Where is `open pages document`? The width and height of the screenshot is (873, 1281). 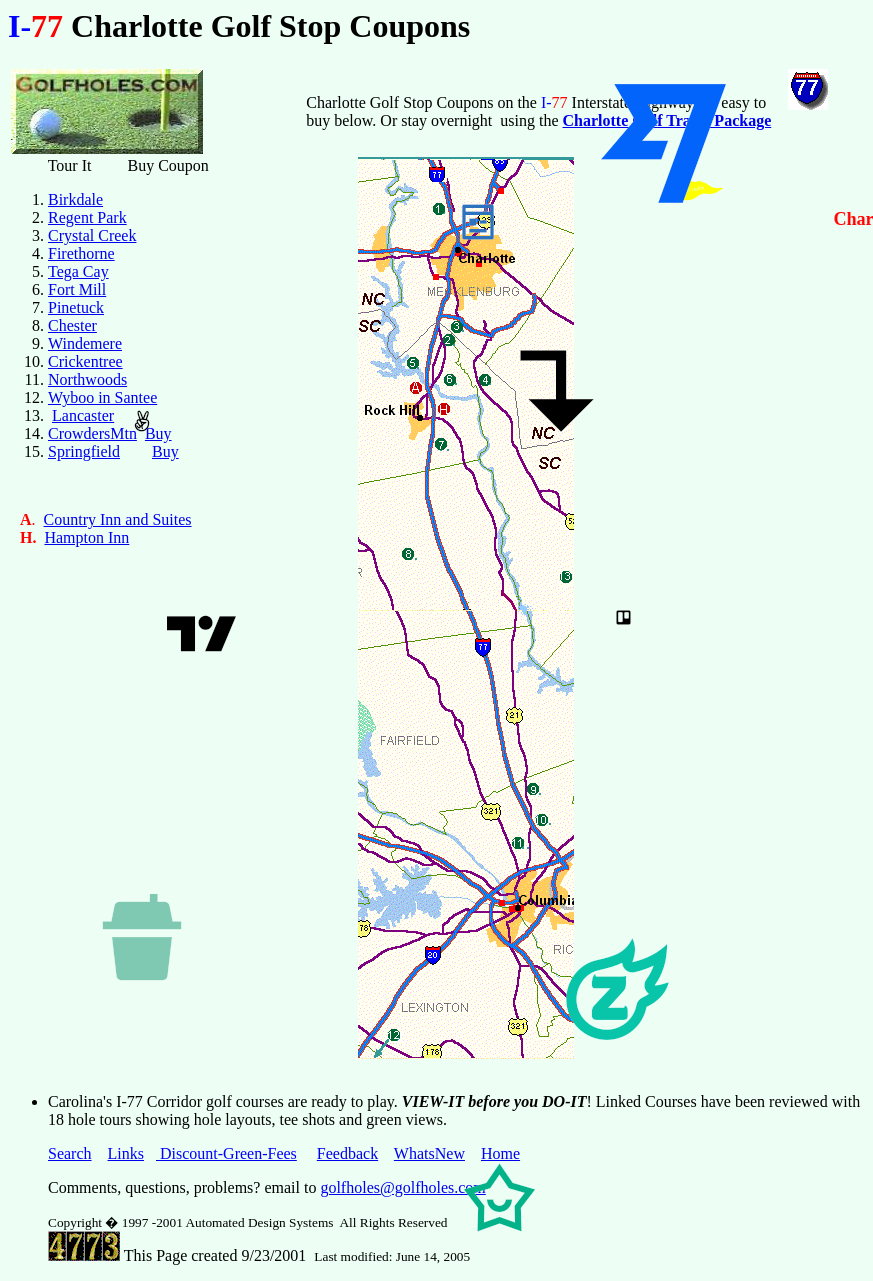
open pages document is located at coordinates (478, 222).